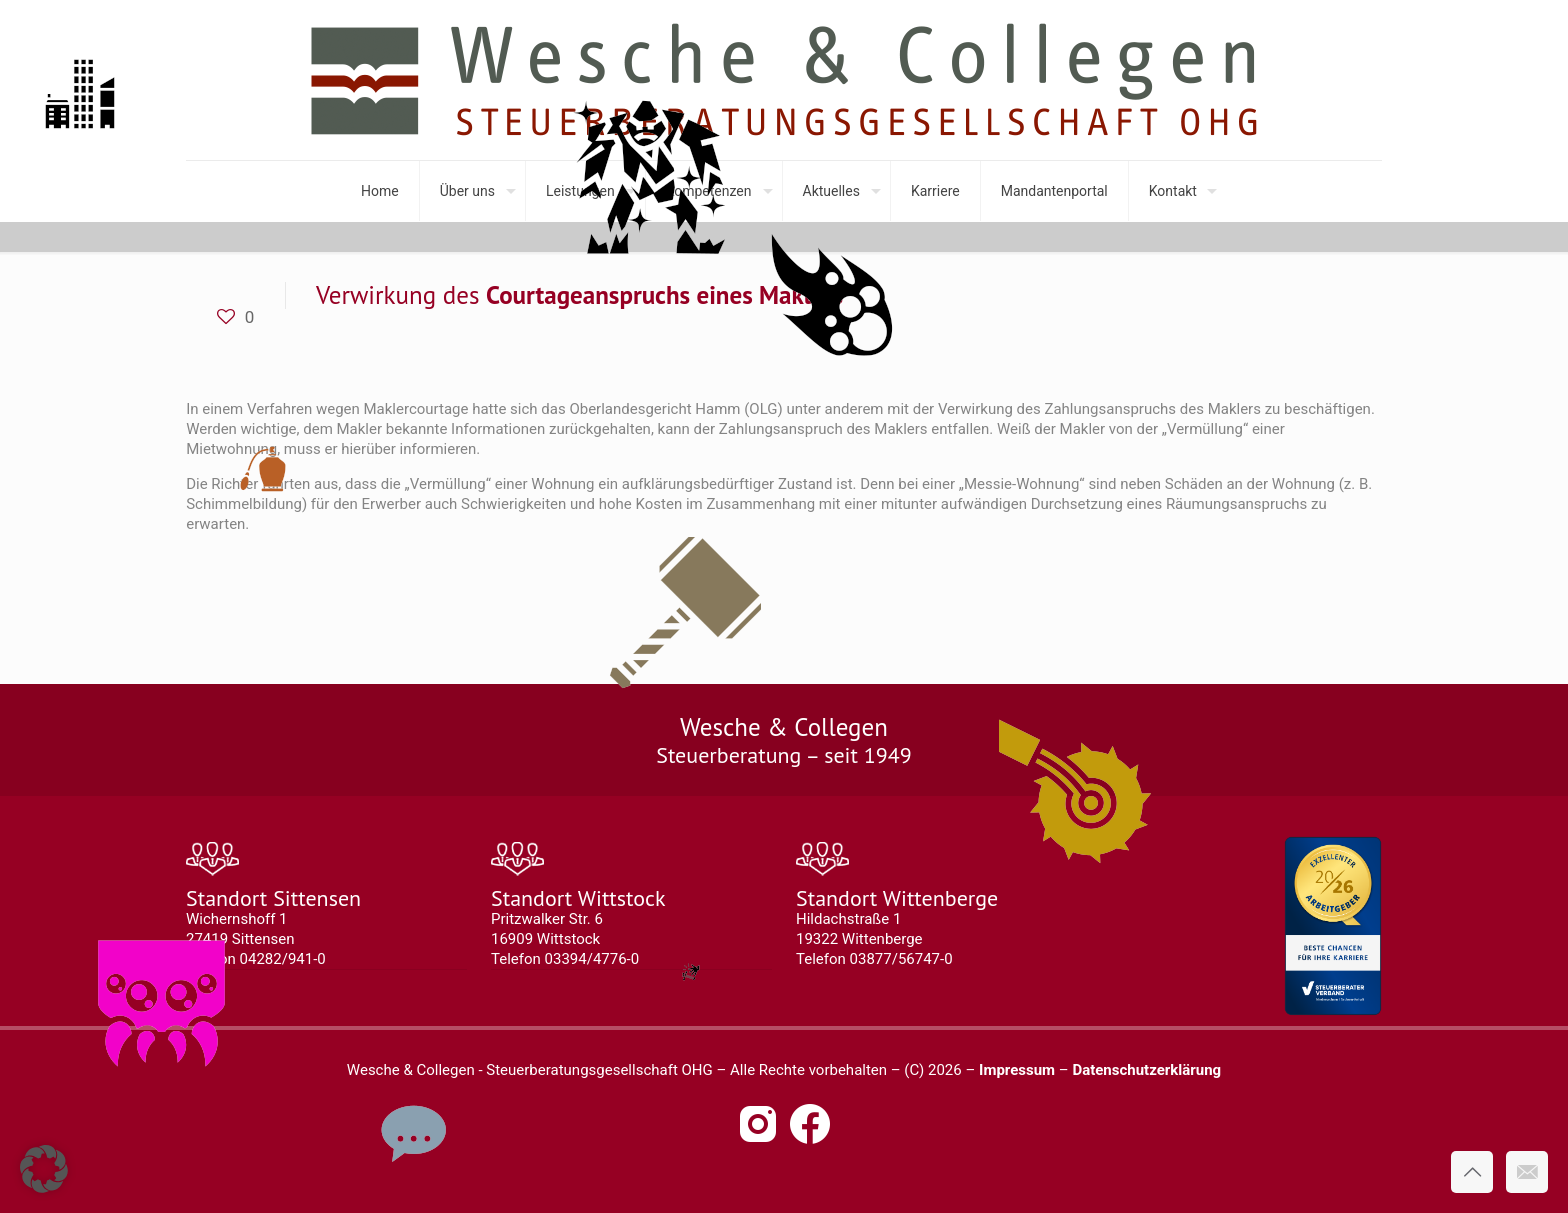 The height and width of the screenshot is (1213, 1568). Describe the element at coordinates (829, 293) in the screenshot. I see `activate fire or burn effect in game` at that location.